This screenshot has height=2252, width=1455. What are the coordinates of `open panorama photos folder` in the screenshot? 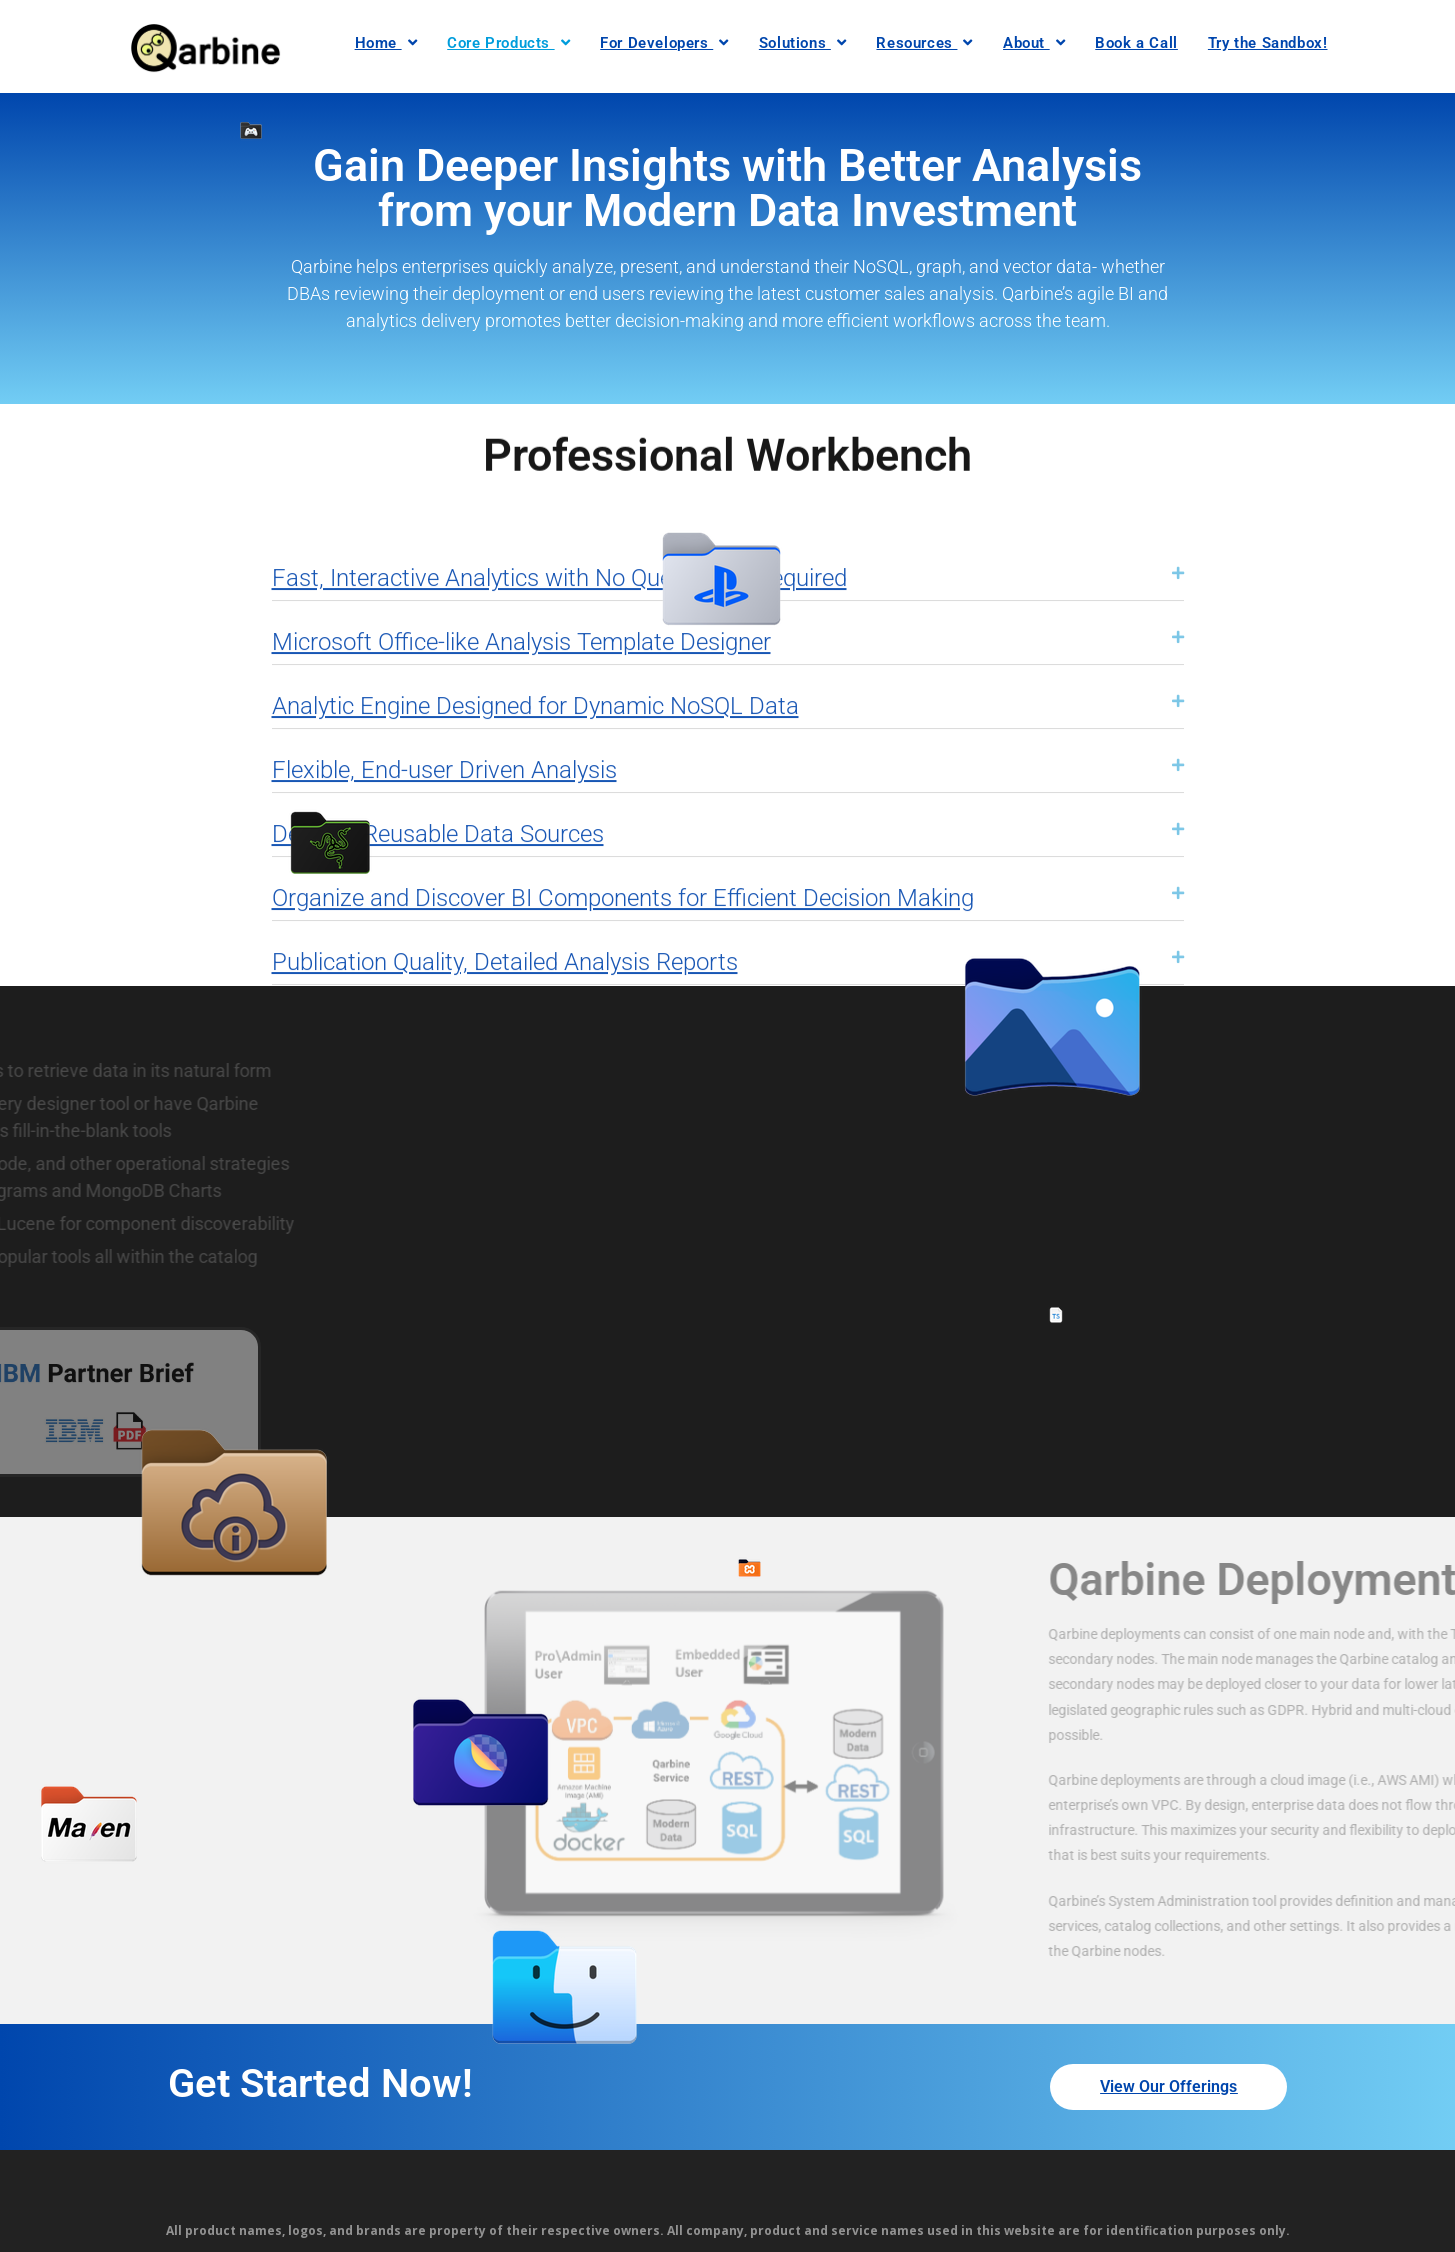 It's located at (1051, 1031).